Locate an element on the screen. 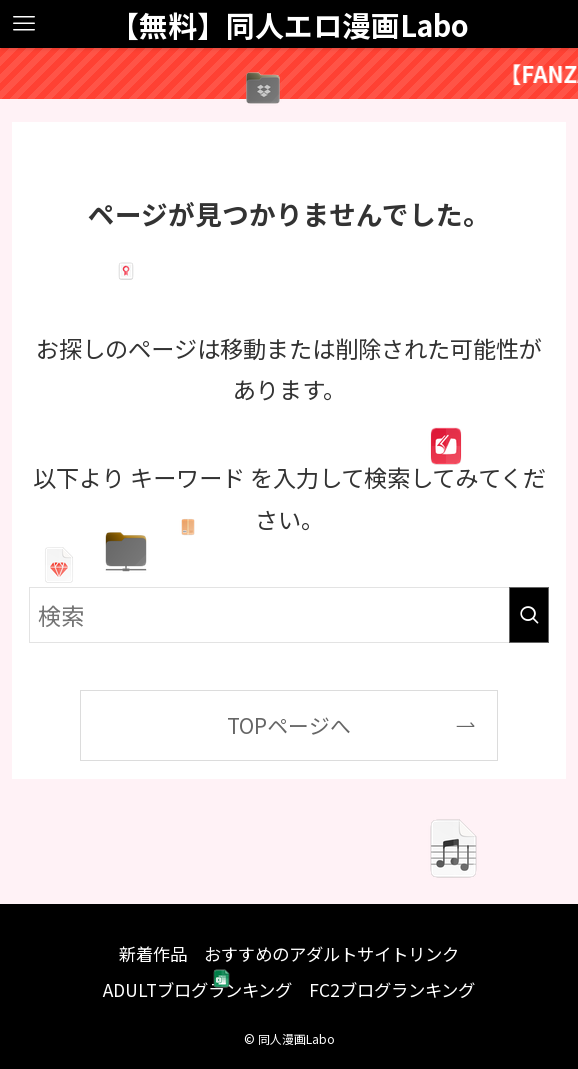  open your dropbox synced folder is located at coordinates (263, 88).